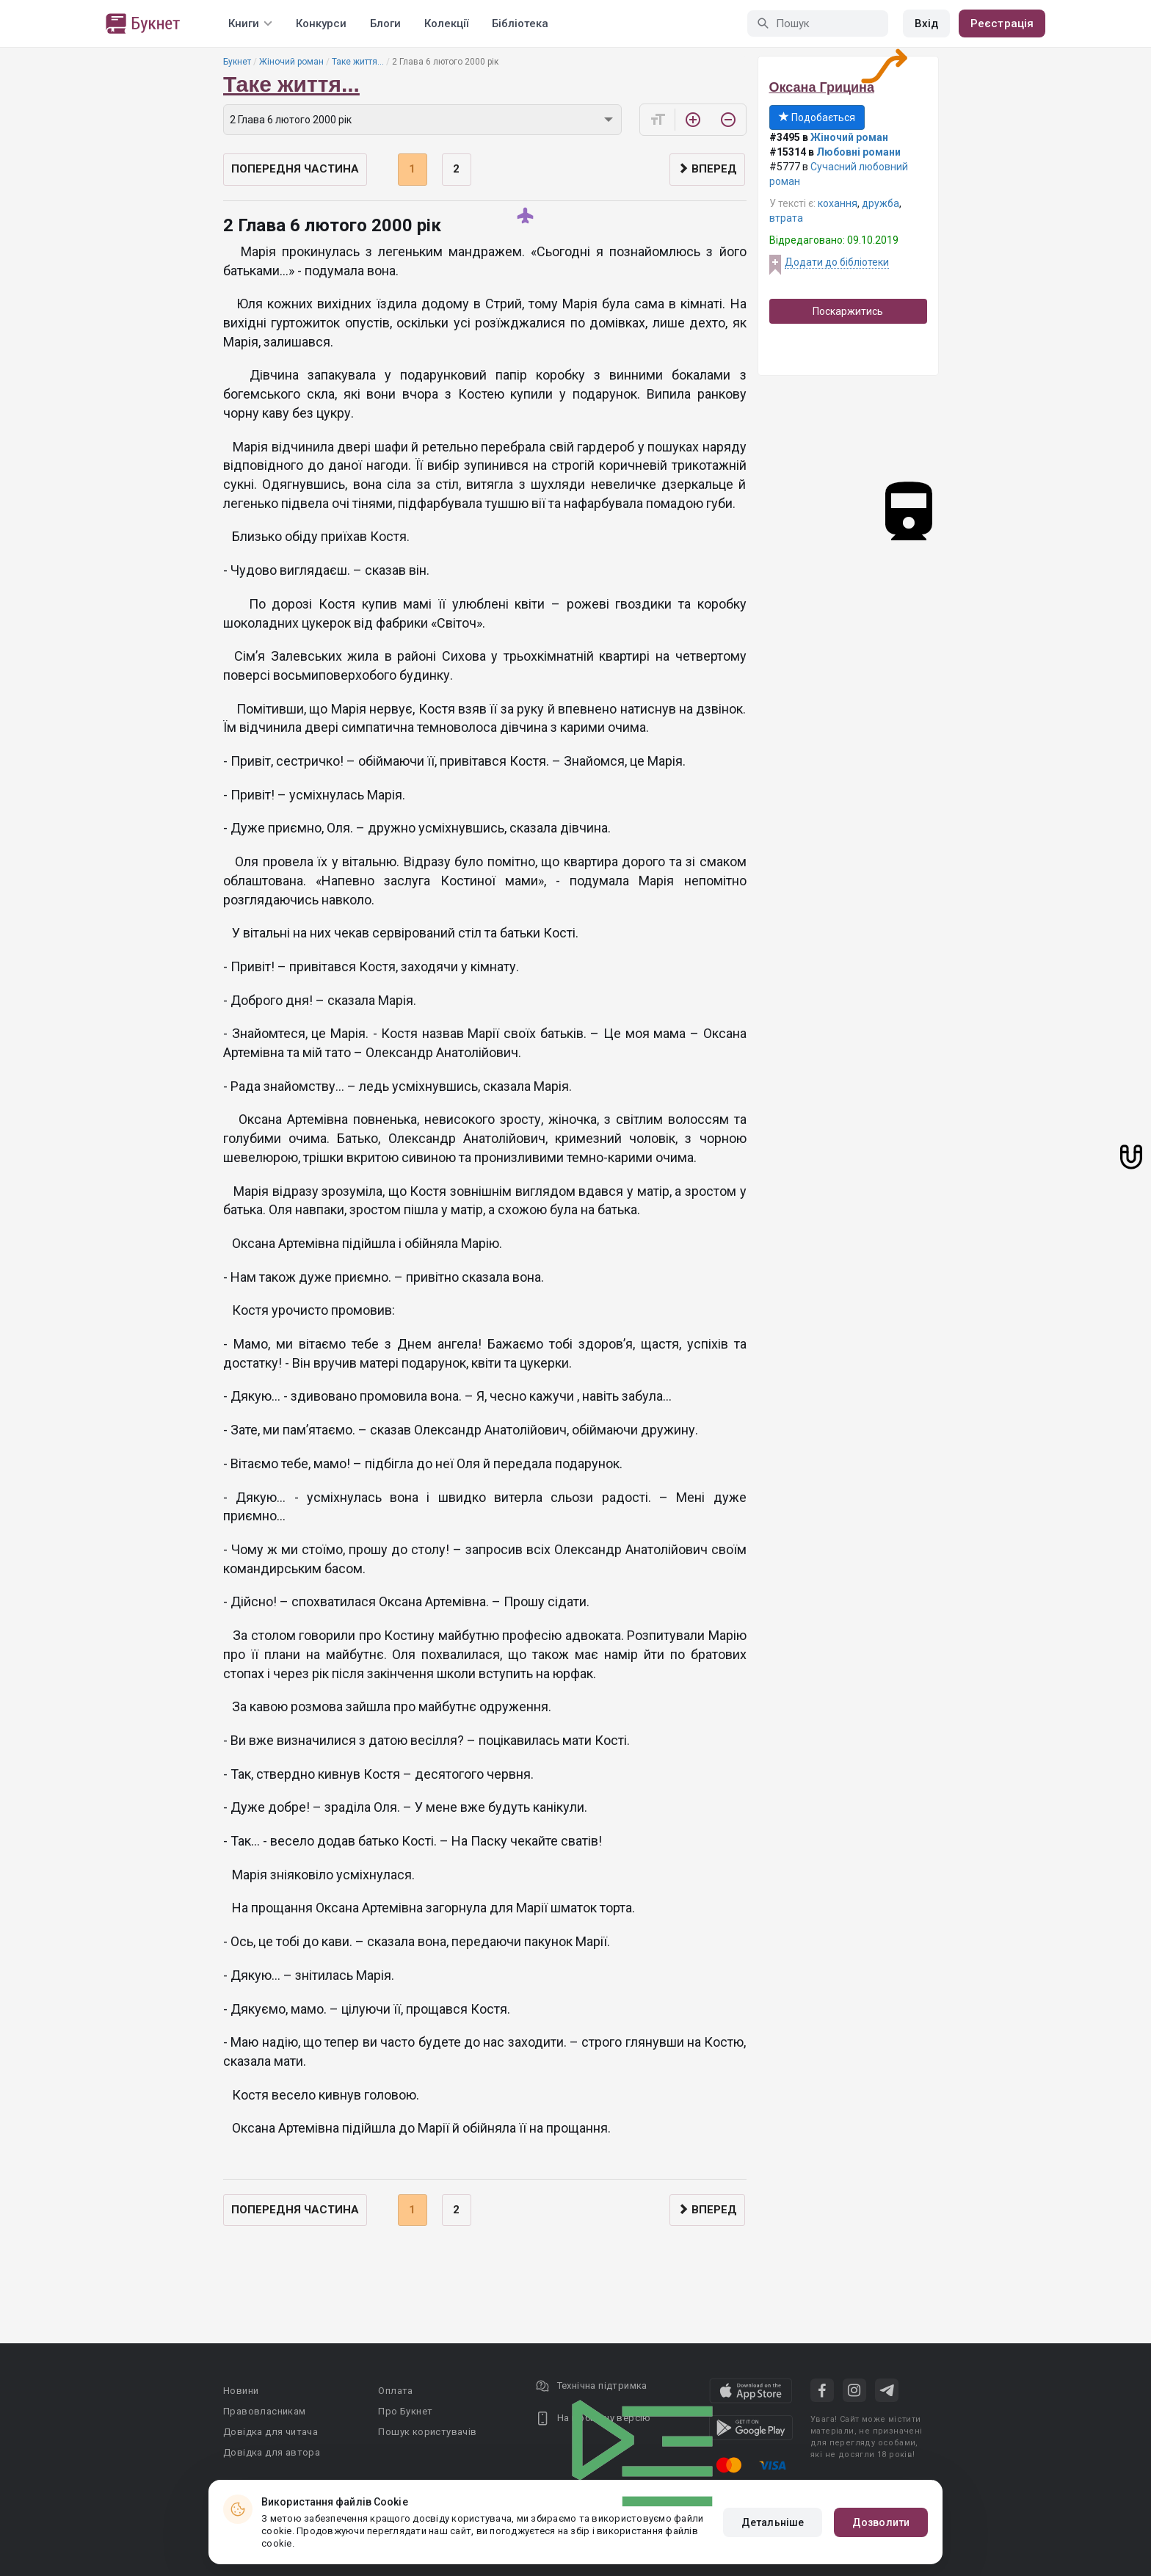 The height and width of the screenshot is (2576, 1151). Describe the element at coordinates (909, 514) in the screenshot. I see `get train or railway directions` at that location.